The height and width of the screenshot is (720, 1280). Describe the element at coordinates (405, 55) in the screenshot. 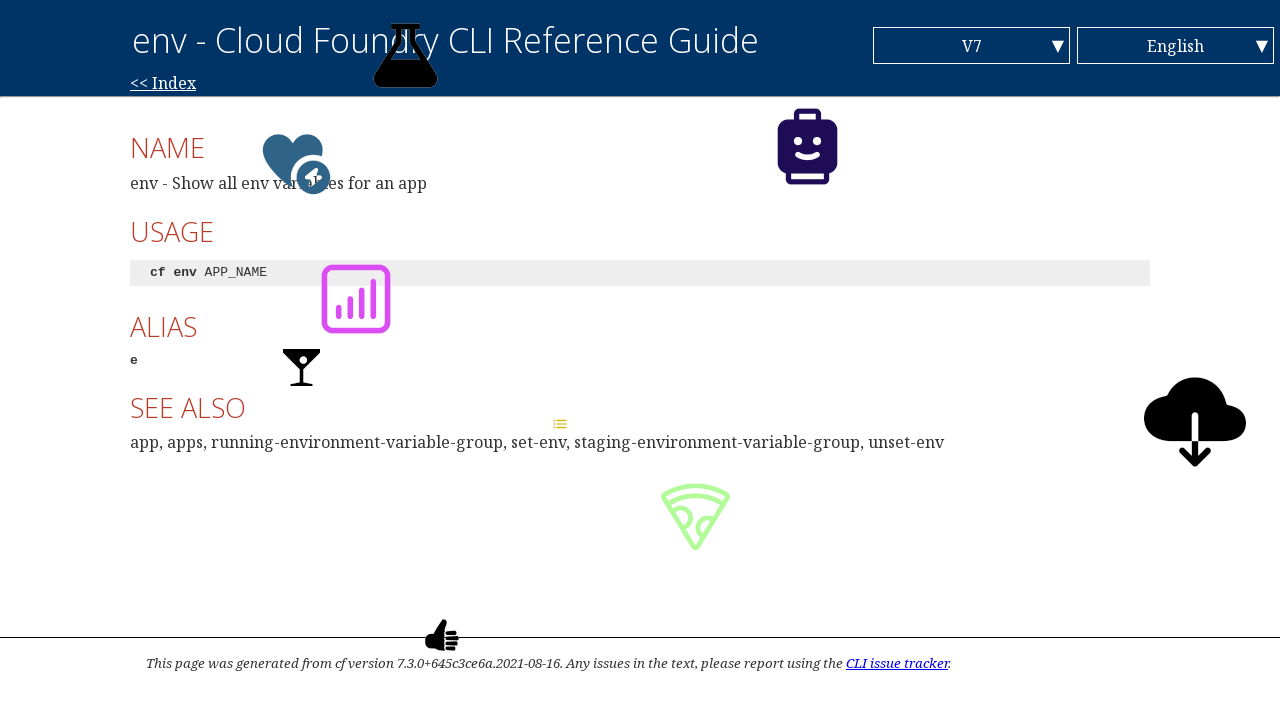

I see `access lab or experimental features` at that location.